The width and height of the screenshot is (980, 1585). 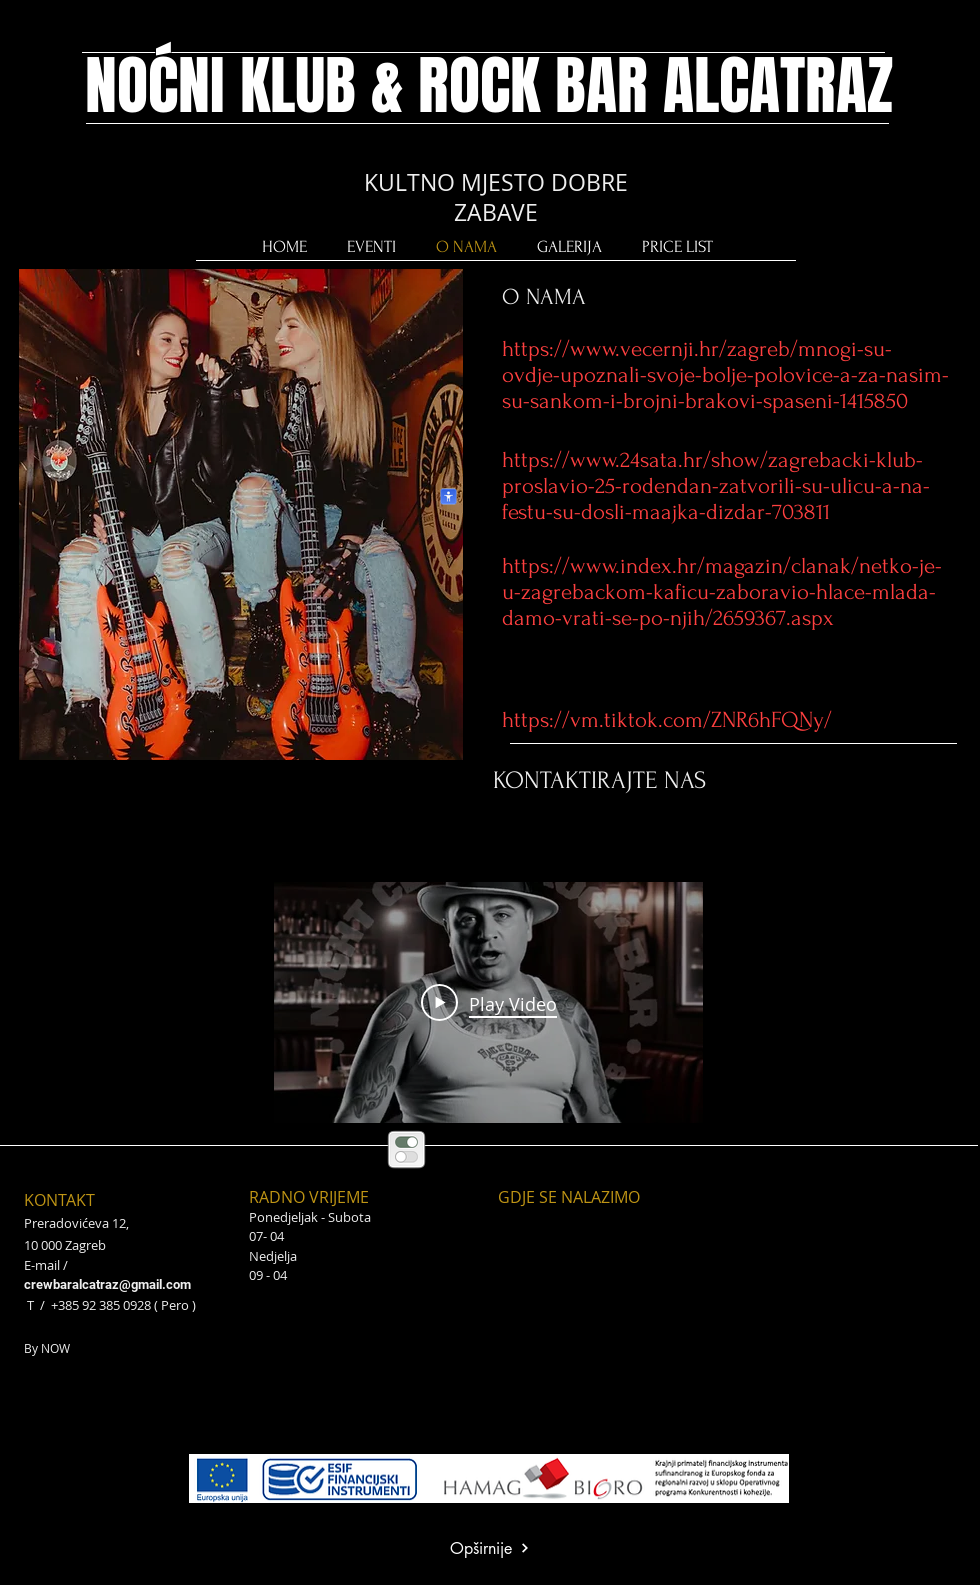 I want to click on open unity tweak tool settings, so click(x=406, y=1149).